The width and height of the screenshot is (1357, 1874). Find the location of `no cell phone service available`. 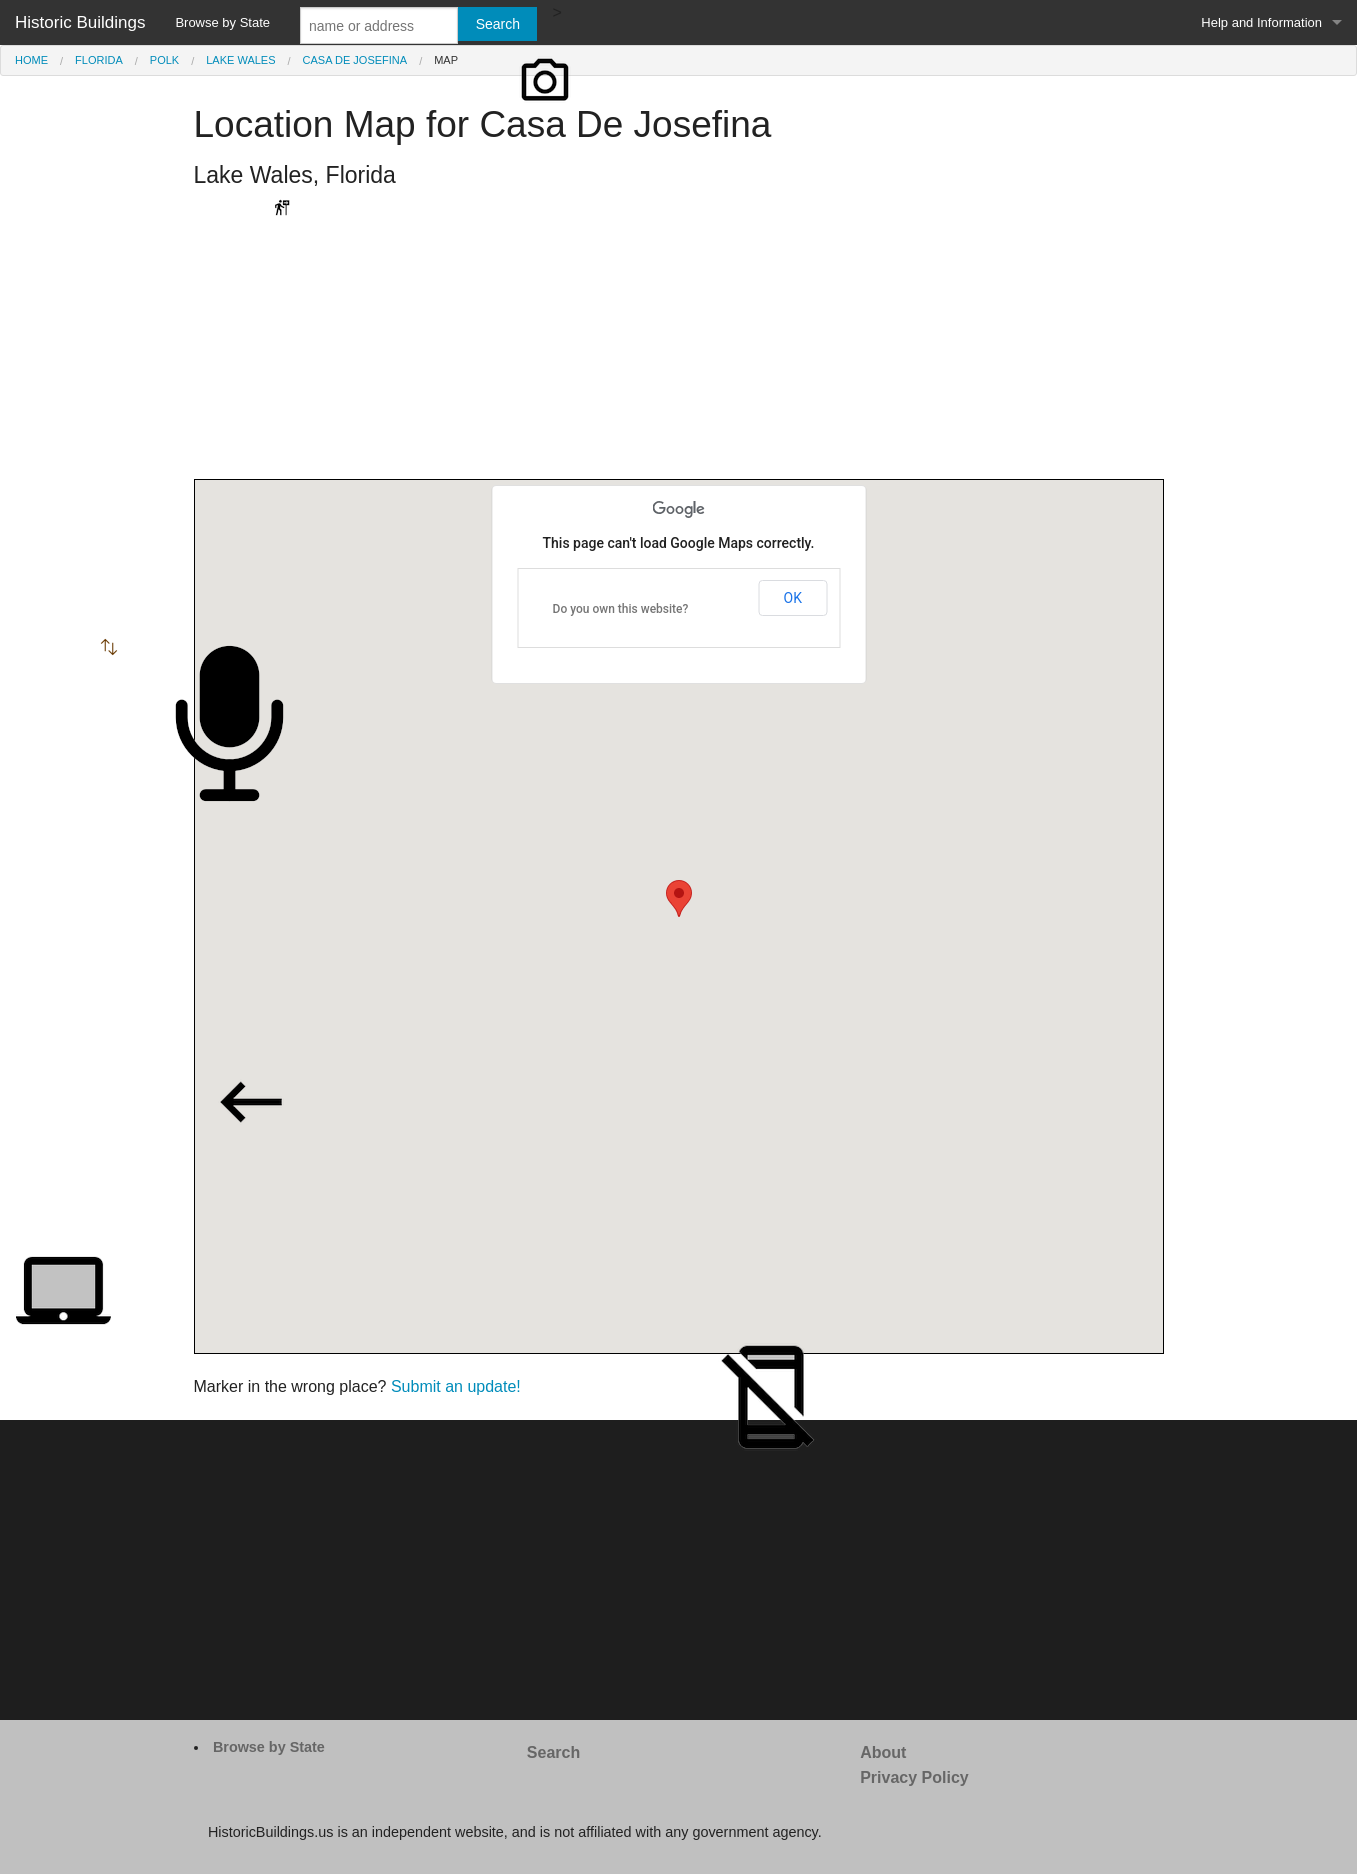

no cell phone service available is located at coordinates (771, 1397).